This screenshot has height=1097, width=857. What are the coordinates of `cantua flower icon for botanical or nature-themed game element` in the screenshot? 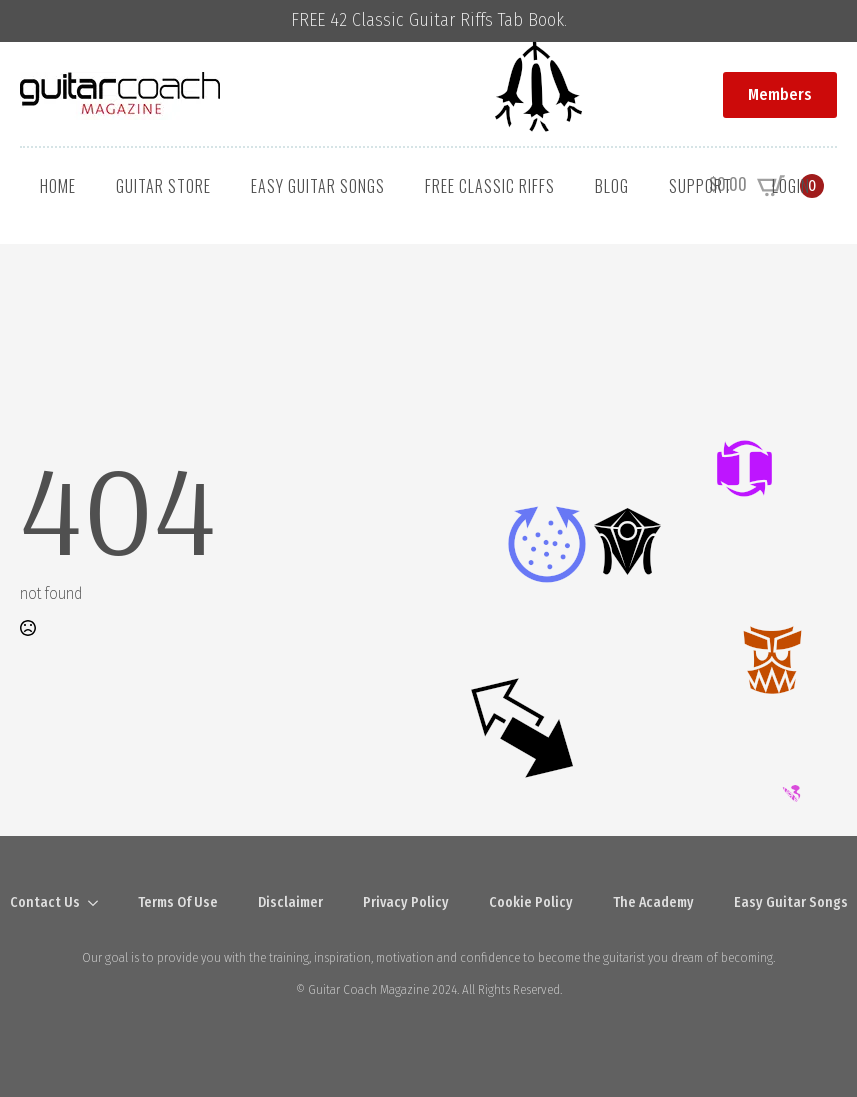 It's located at (538, 86).